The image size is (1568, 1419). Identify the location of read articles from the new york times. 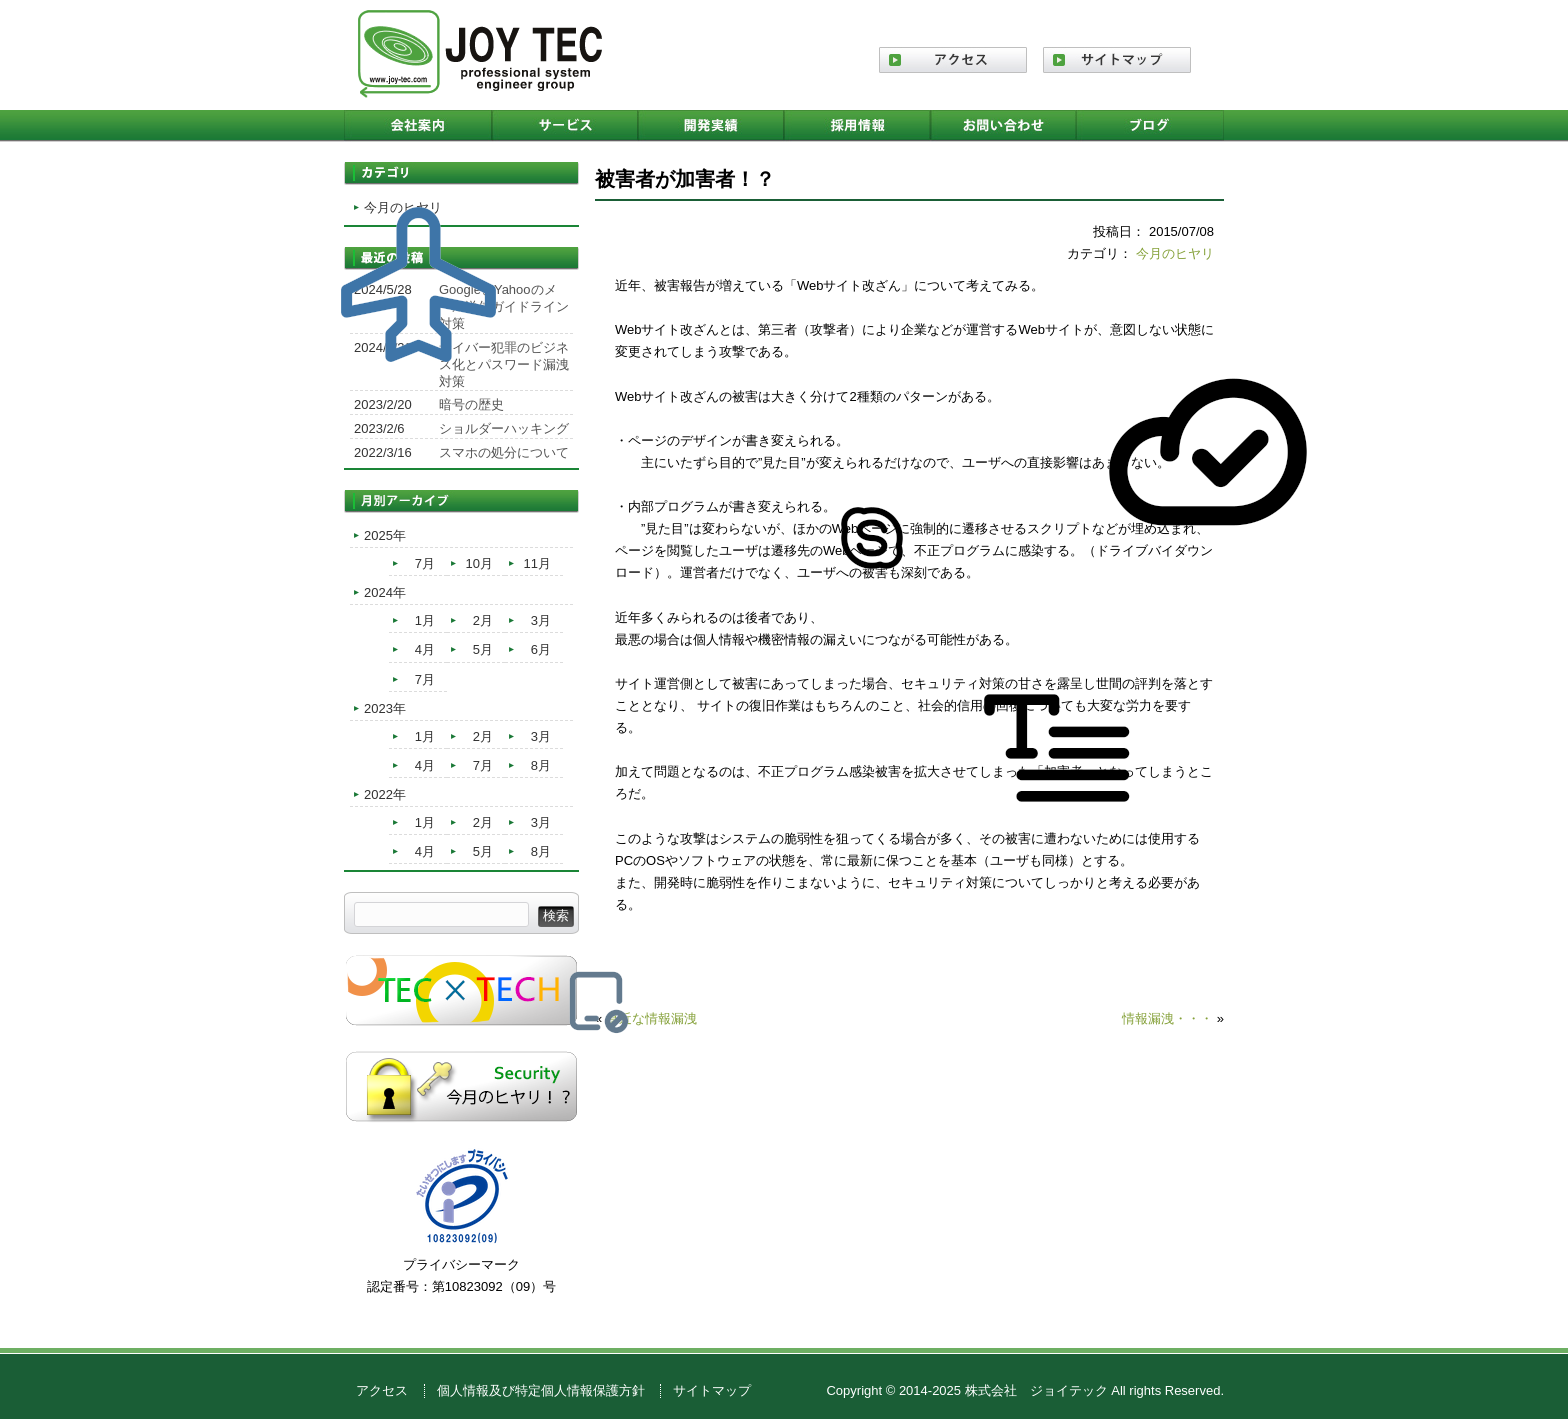
(1054, 748).